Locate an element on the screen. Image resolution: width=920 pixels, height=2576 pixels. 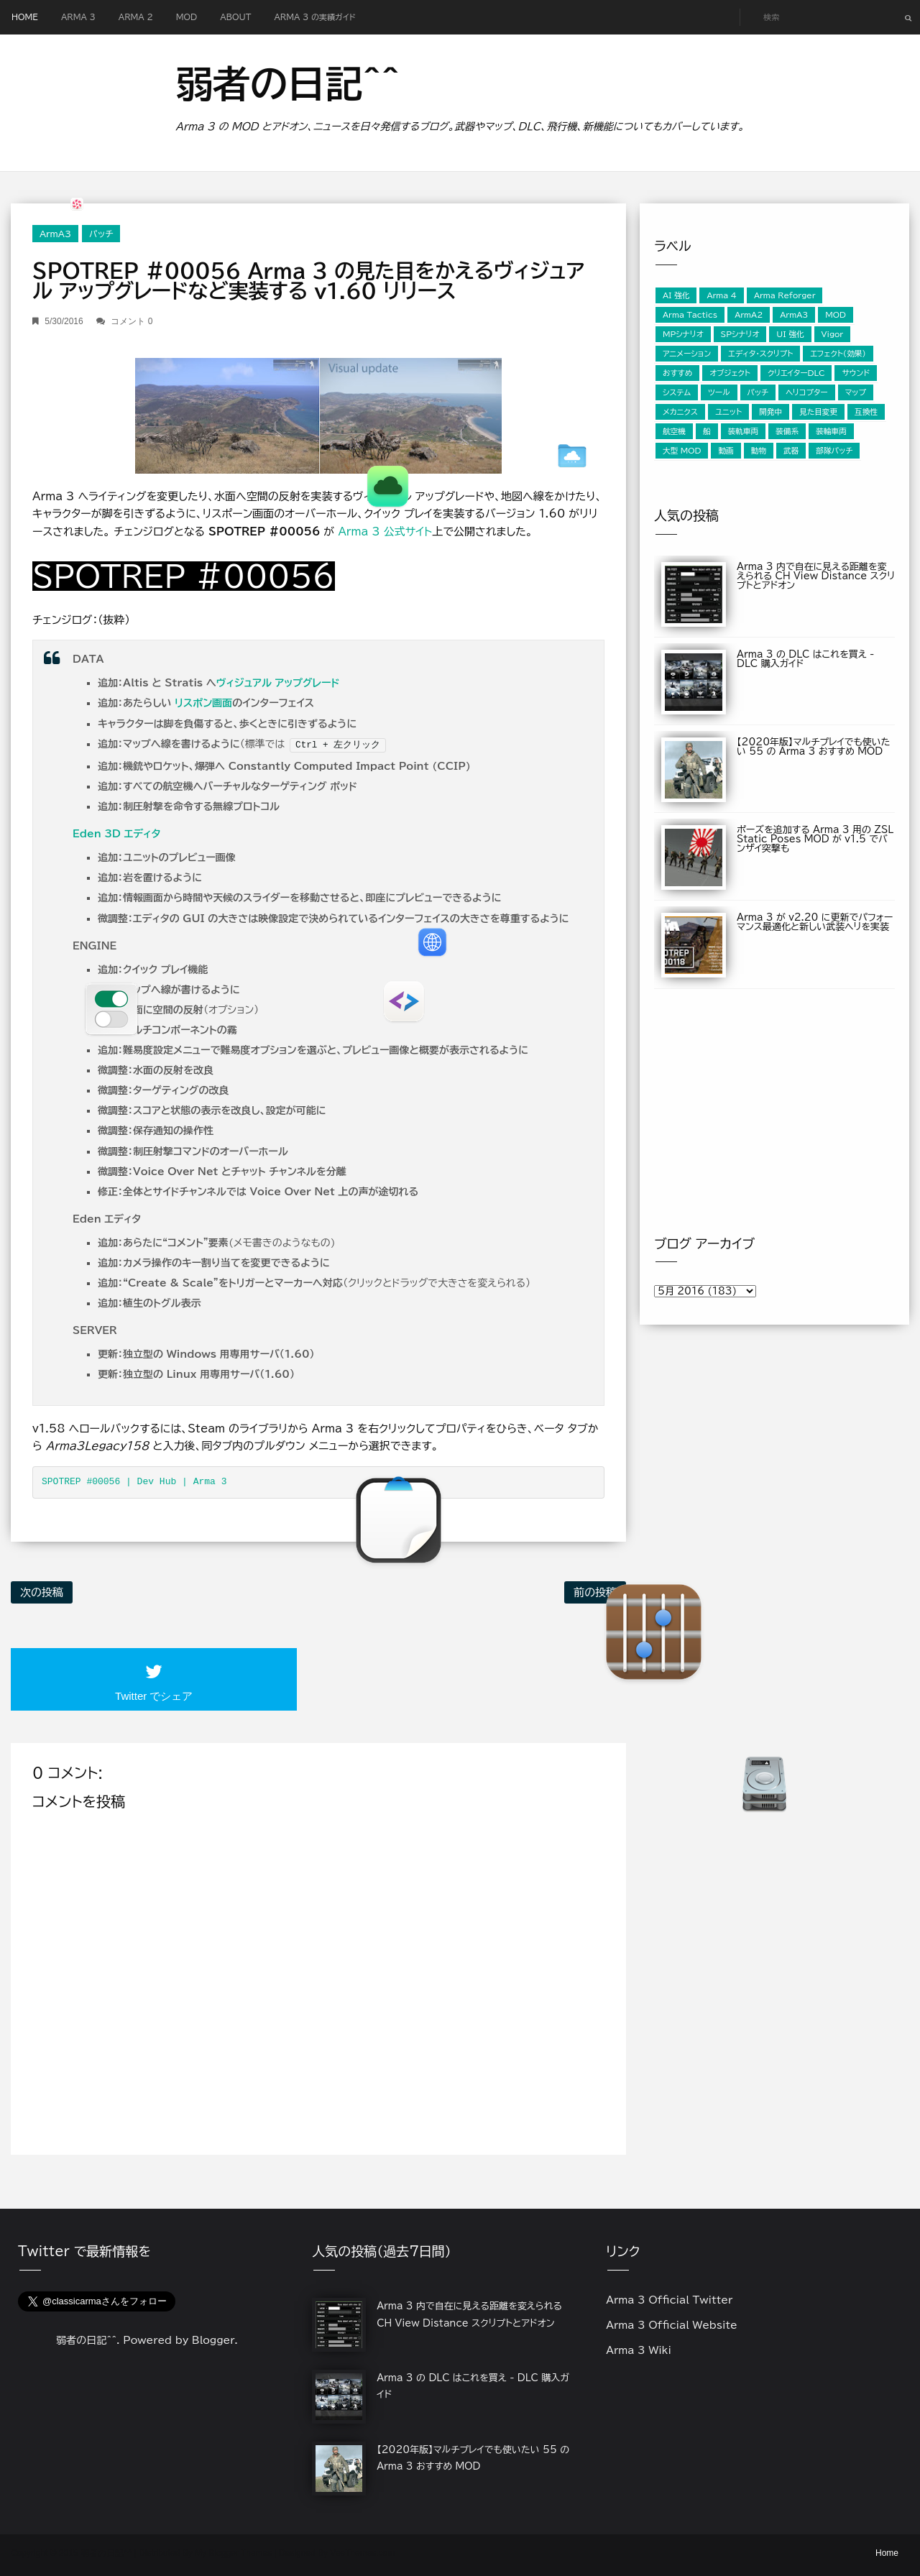
access cloud storage or remote file connections is located at coordinates (572, 456).